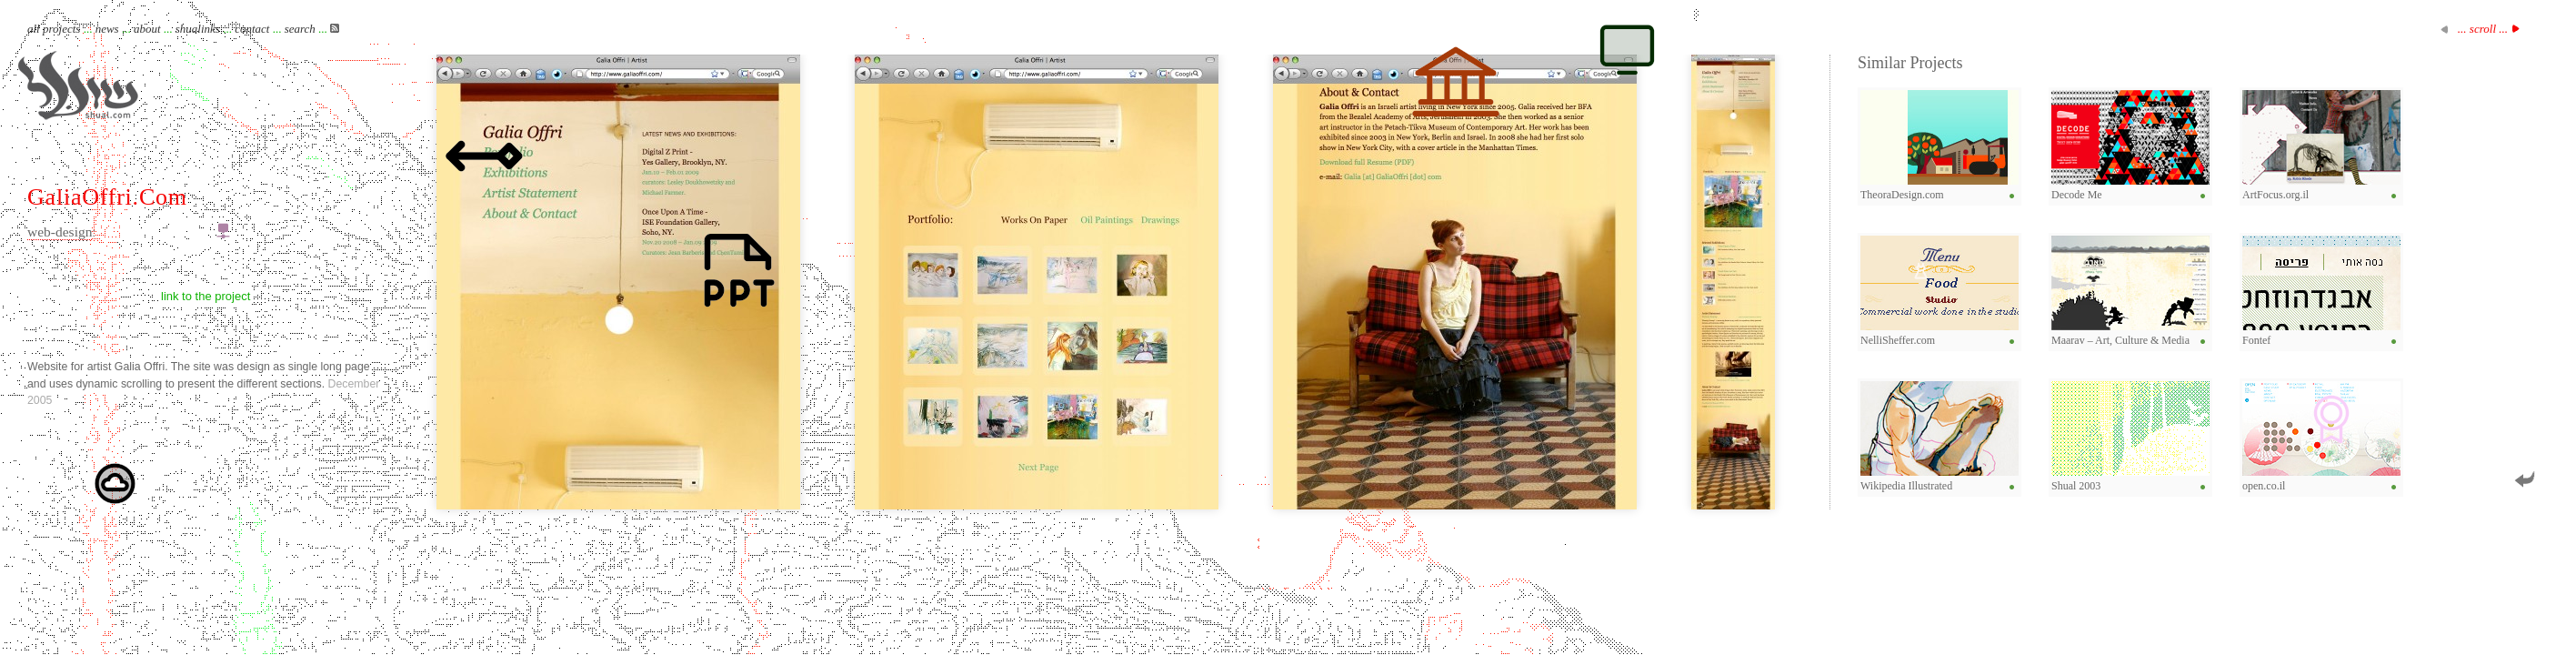 Image resolution: width=2576 pixels, height=655 pixels. I want to click on browse women's clothing or dresses, so click(1920, 271).